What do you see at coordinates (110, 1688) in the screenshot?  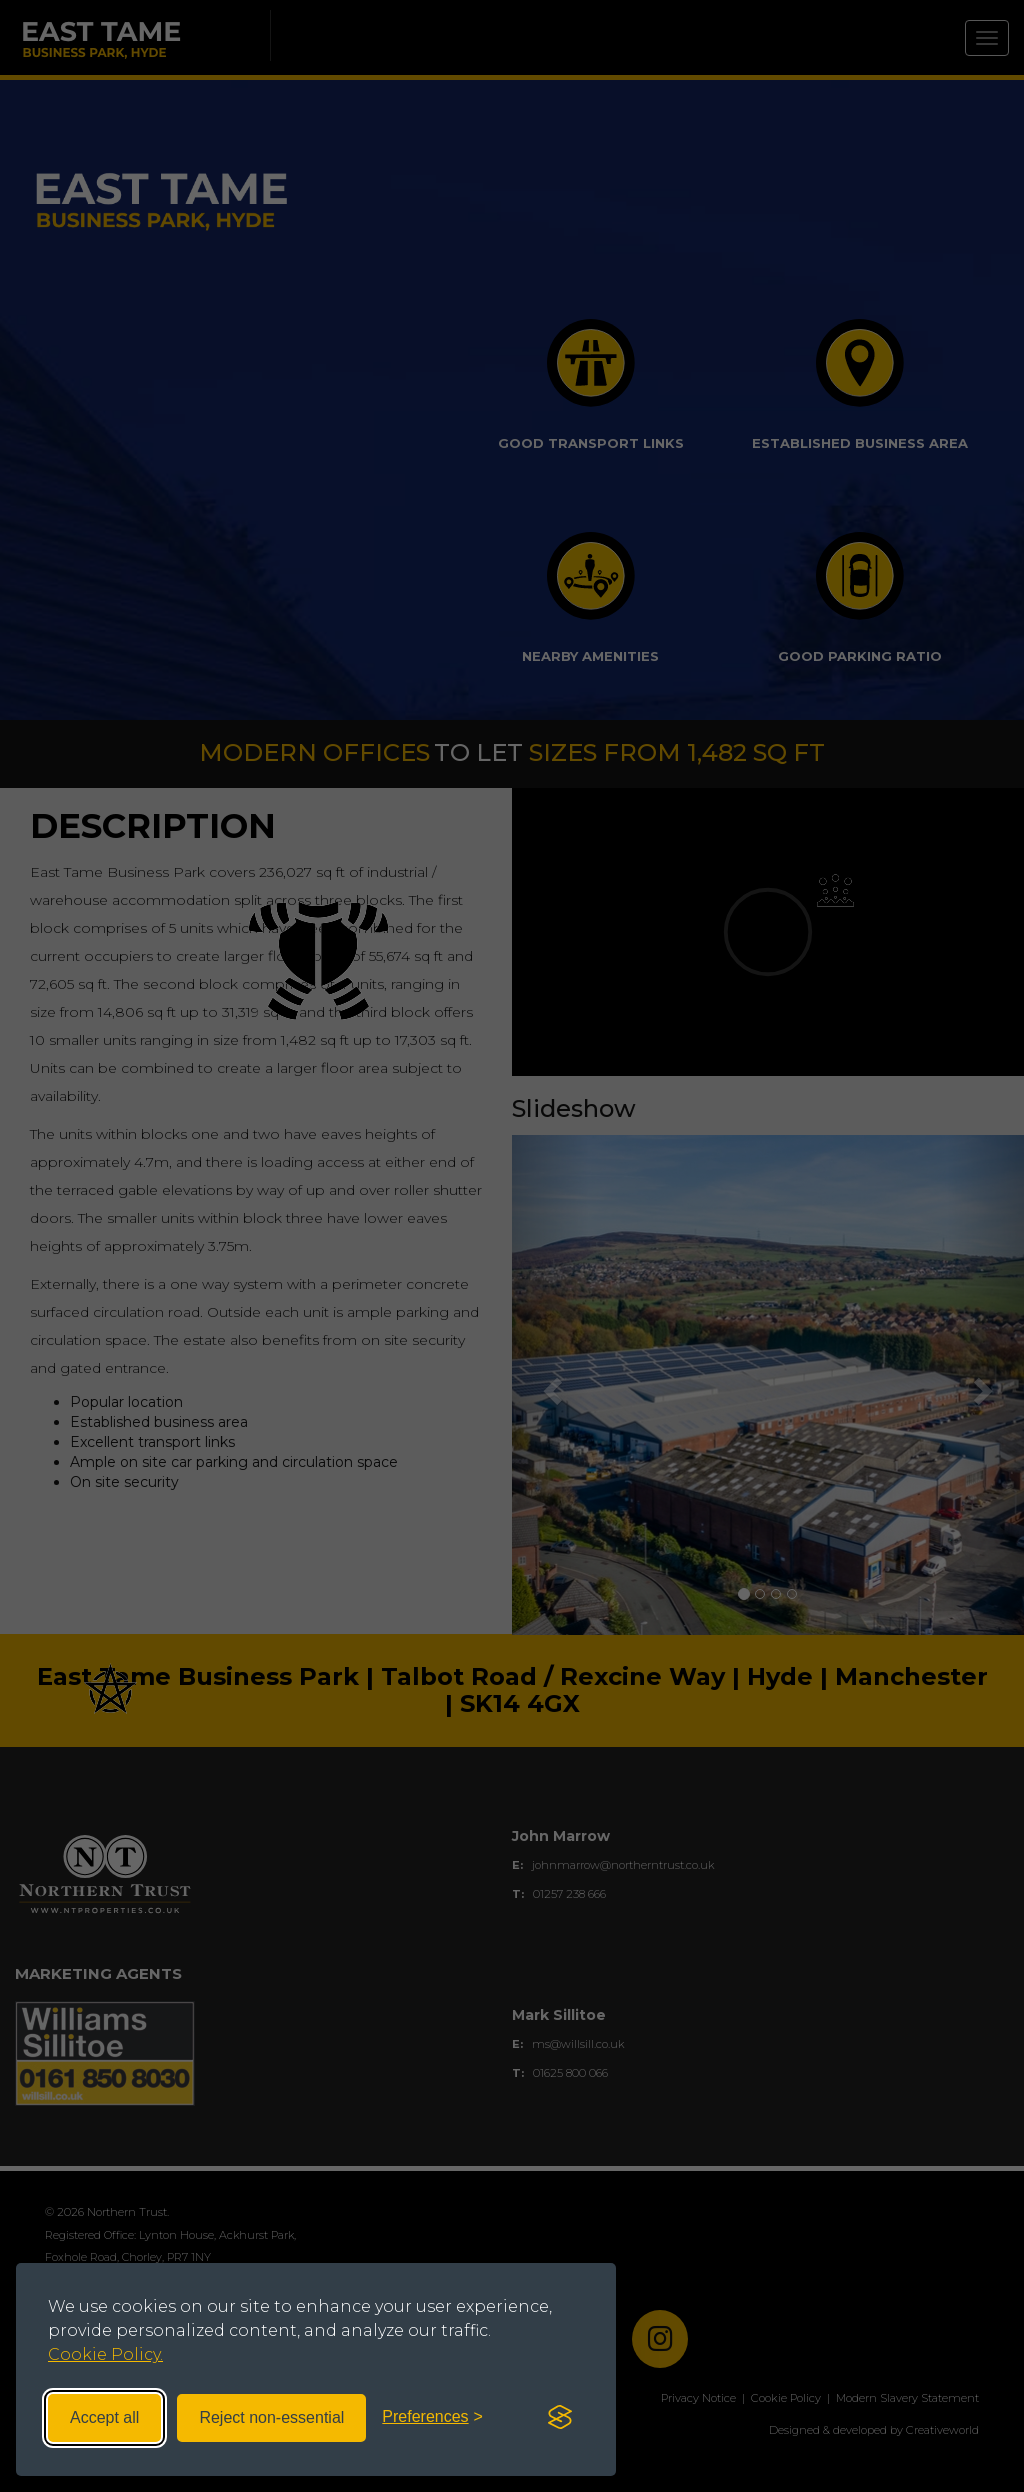 I see `select pentacle symbol for game character or item` at bounding box center [110, 1688].